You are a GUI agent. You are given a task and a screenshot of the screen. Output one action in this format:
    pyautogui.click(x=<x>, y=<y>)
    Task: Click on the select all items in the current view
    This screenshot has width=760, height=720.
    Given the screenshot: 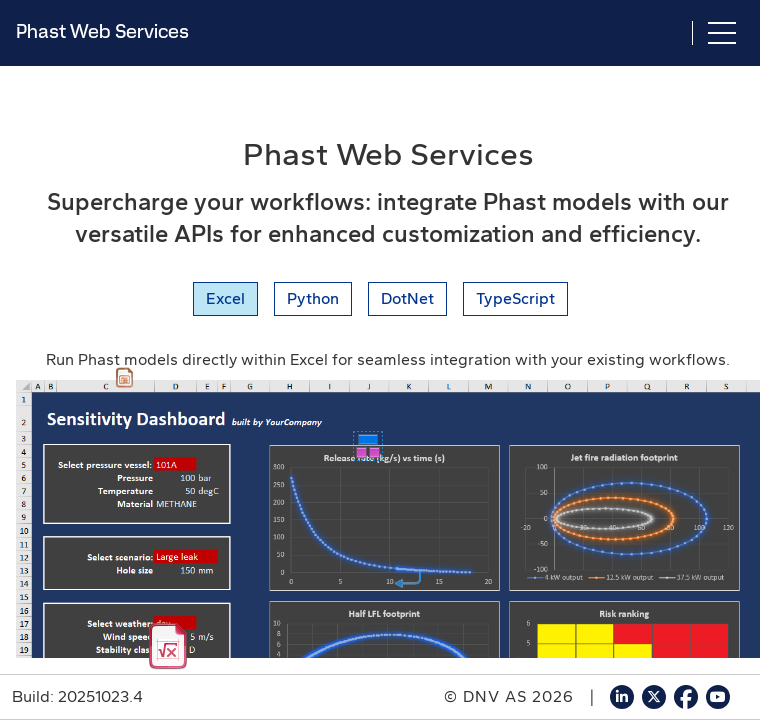 What is the action you would take?
    pyautogui.click(x=368, y=446)
    